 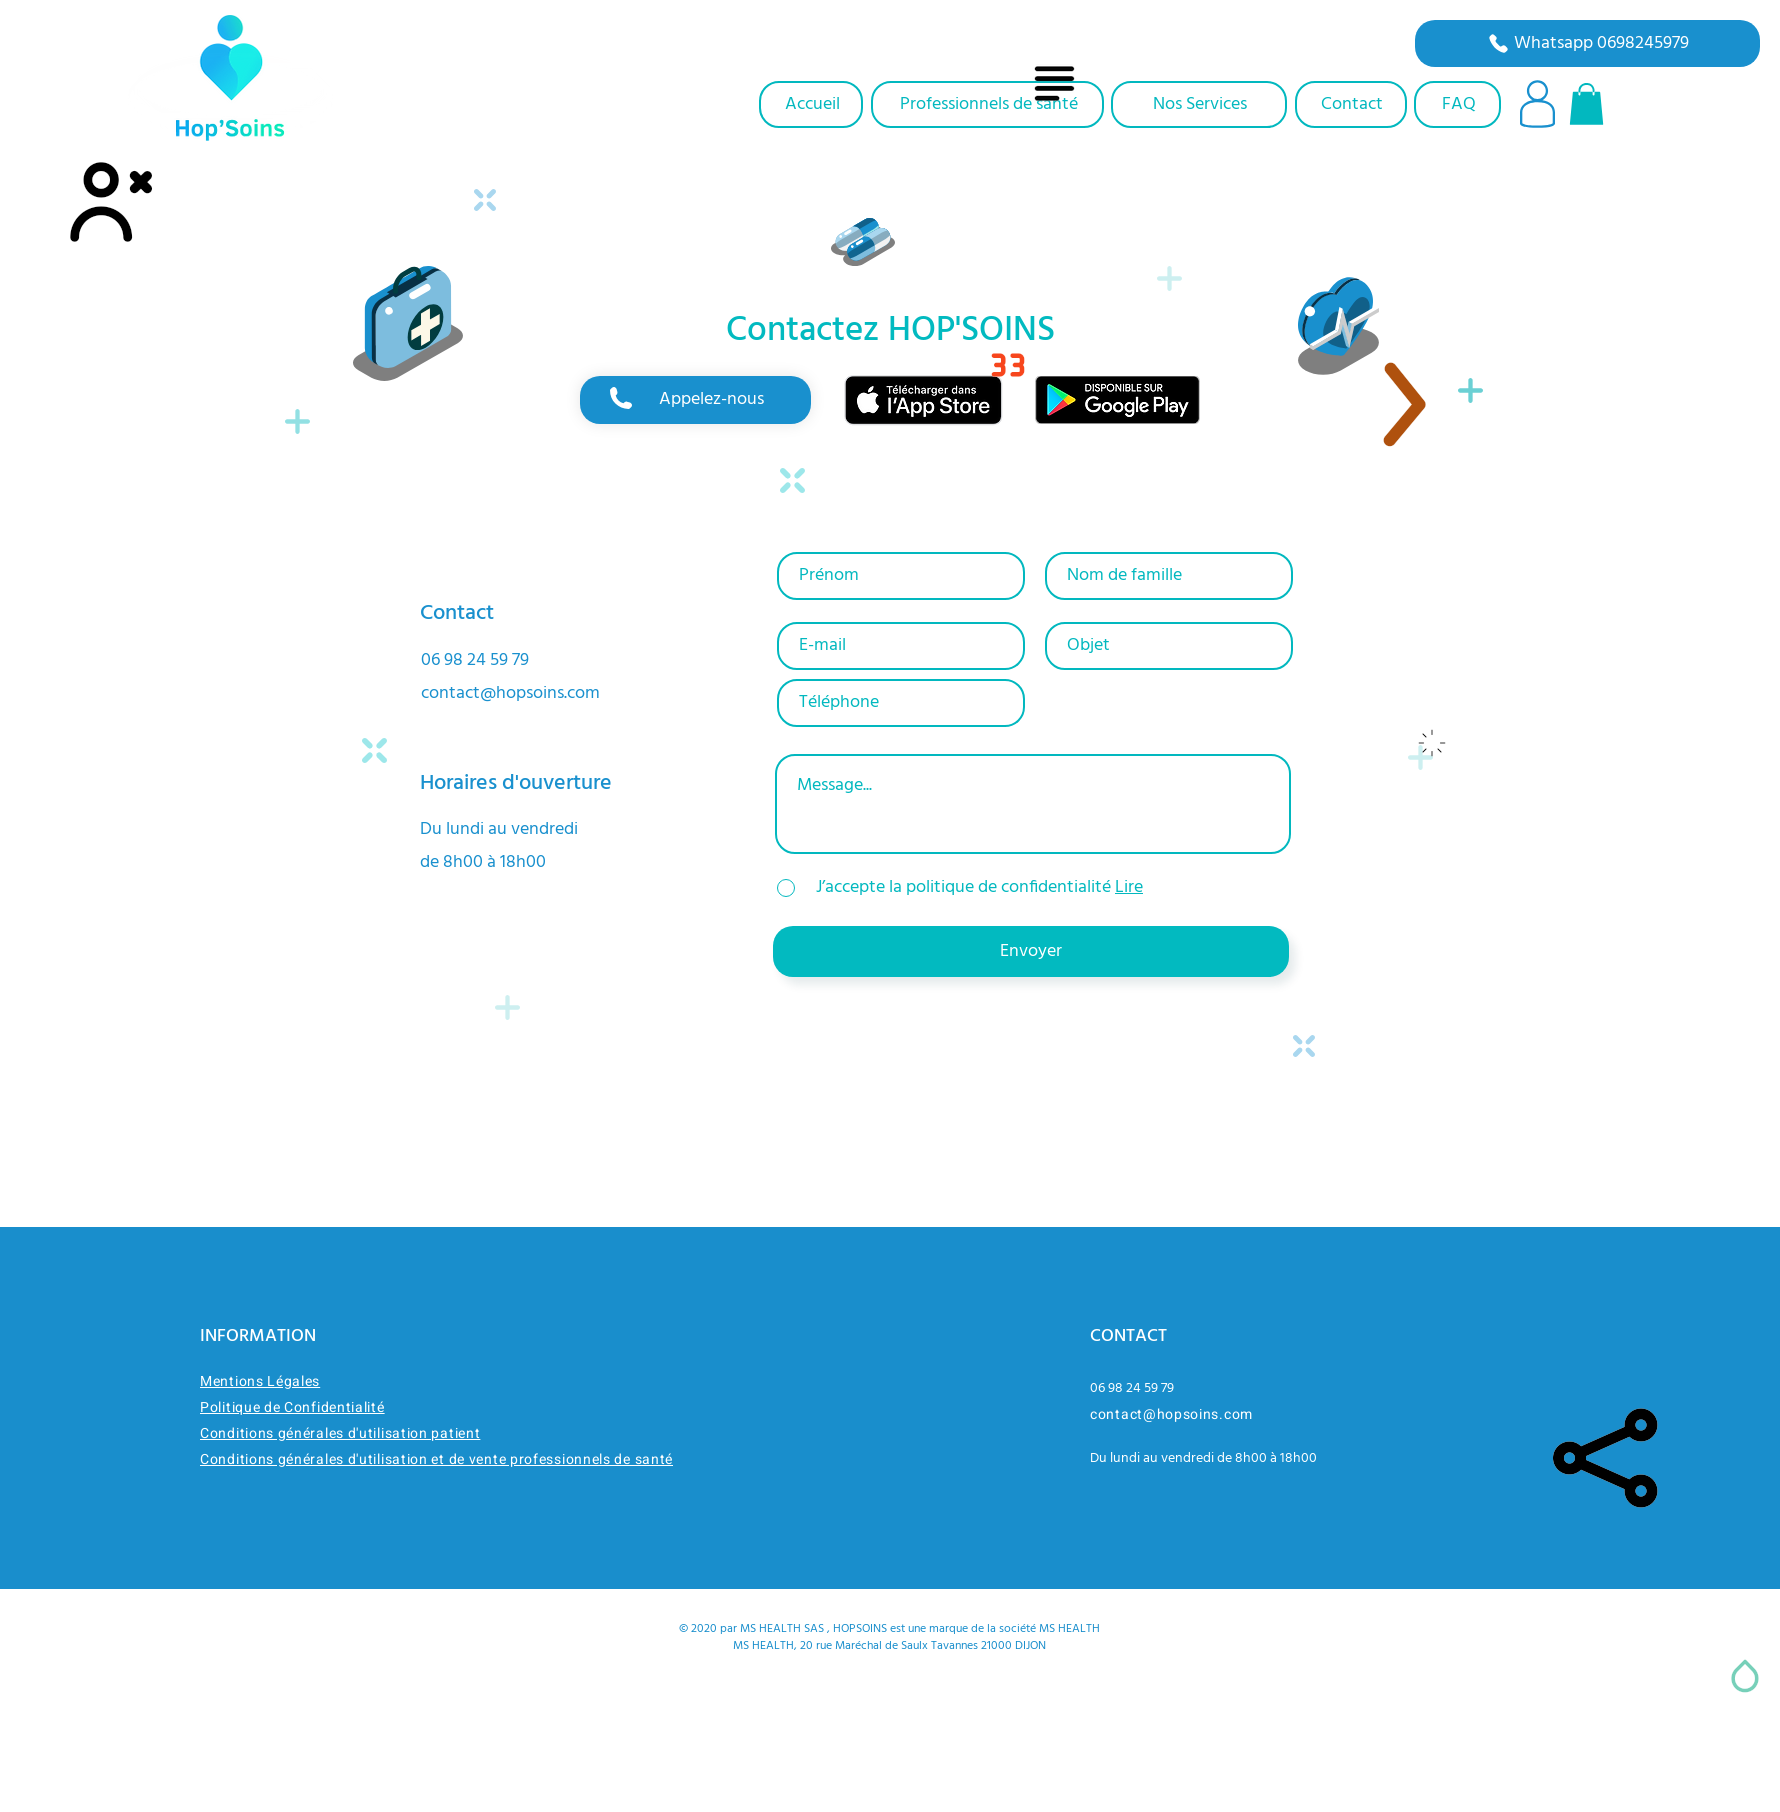 I want to click on view document subject or content summary, so click(x=1054, y=83).